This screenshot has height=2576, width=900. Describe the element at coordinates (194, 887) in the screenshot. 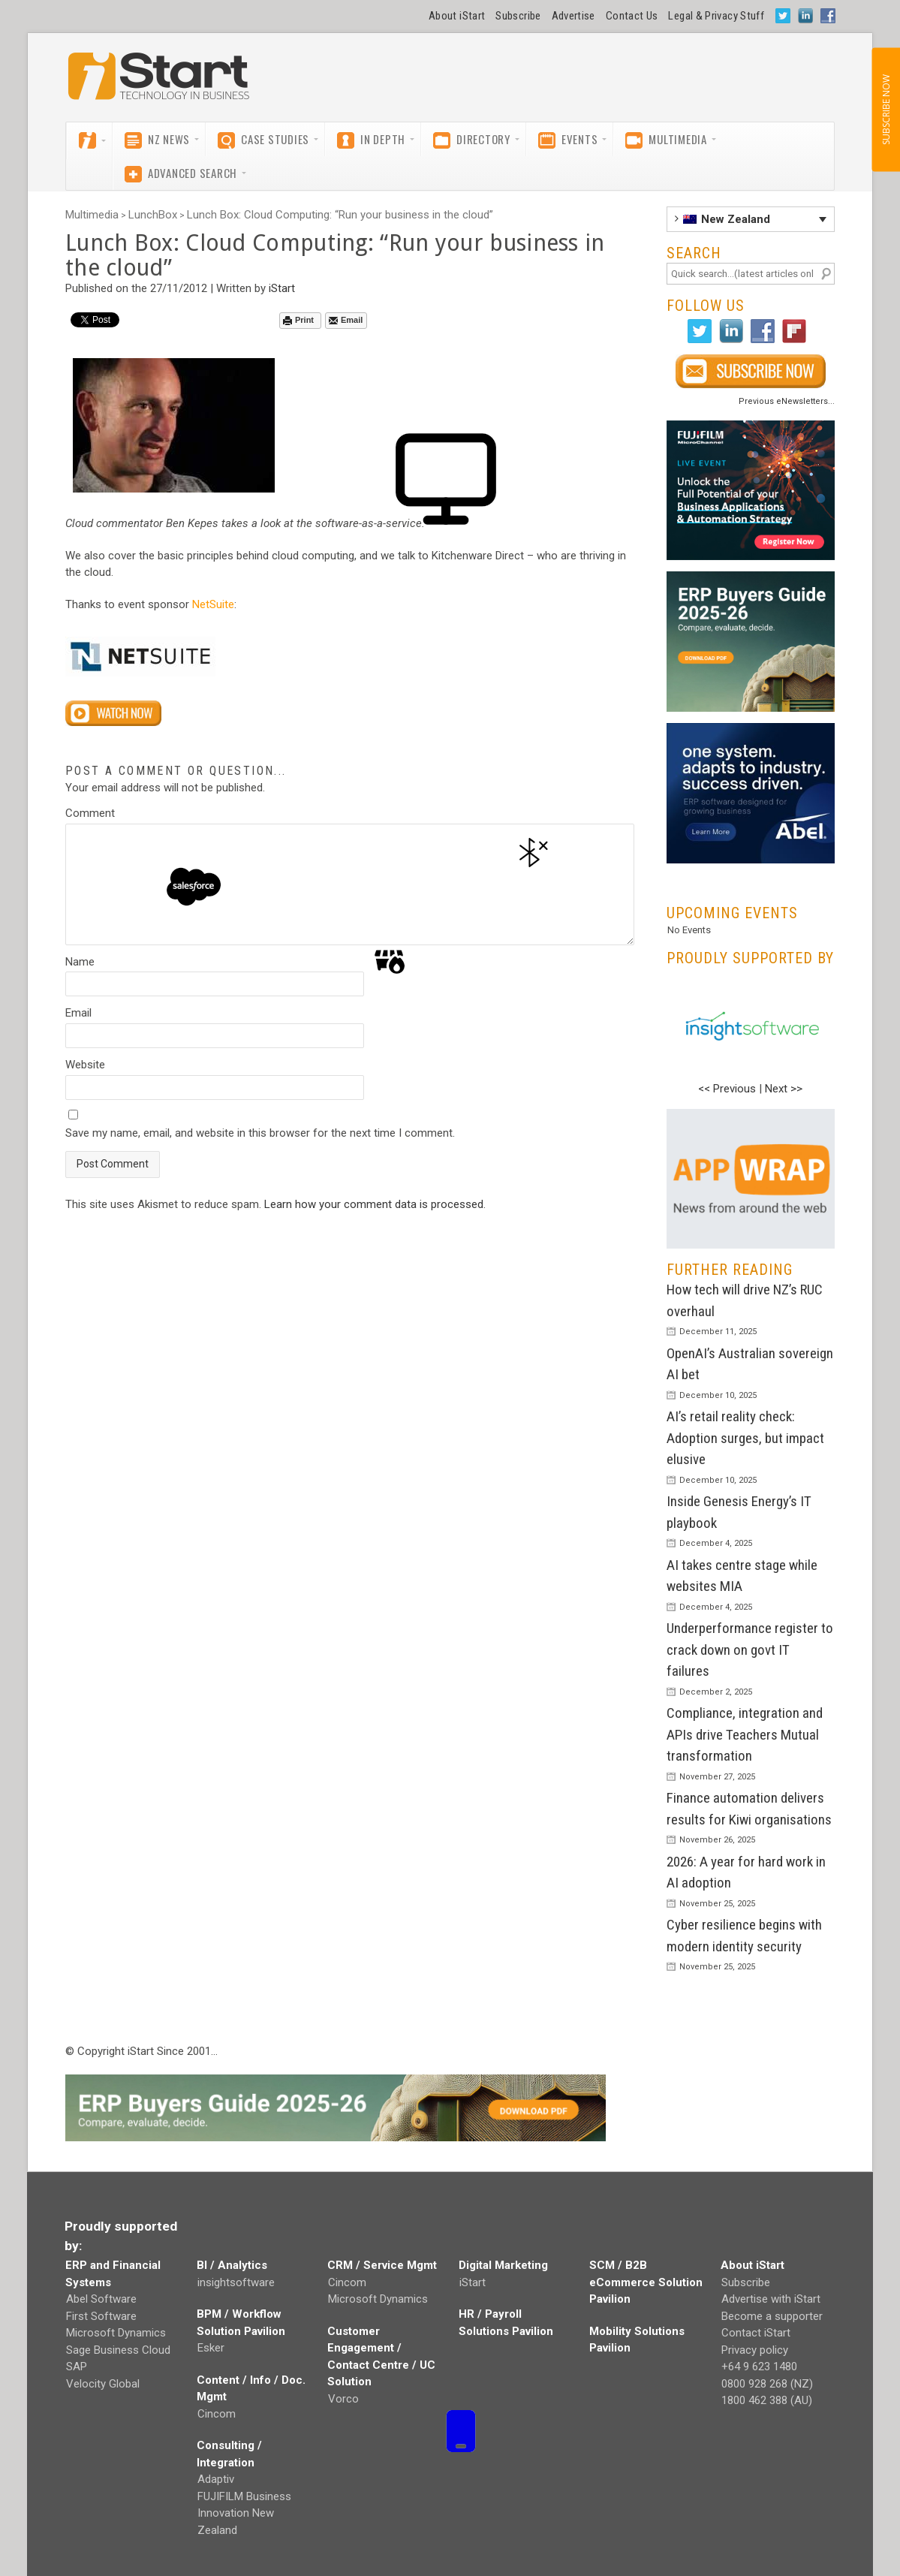

I see `open salesforce CRM application` at that location.